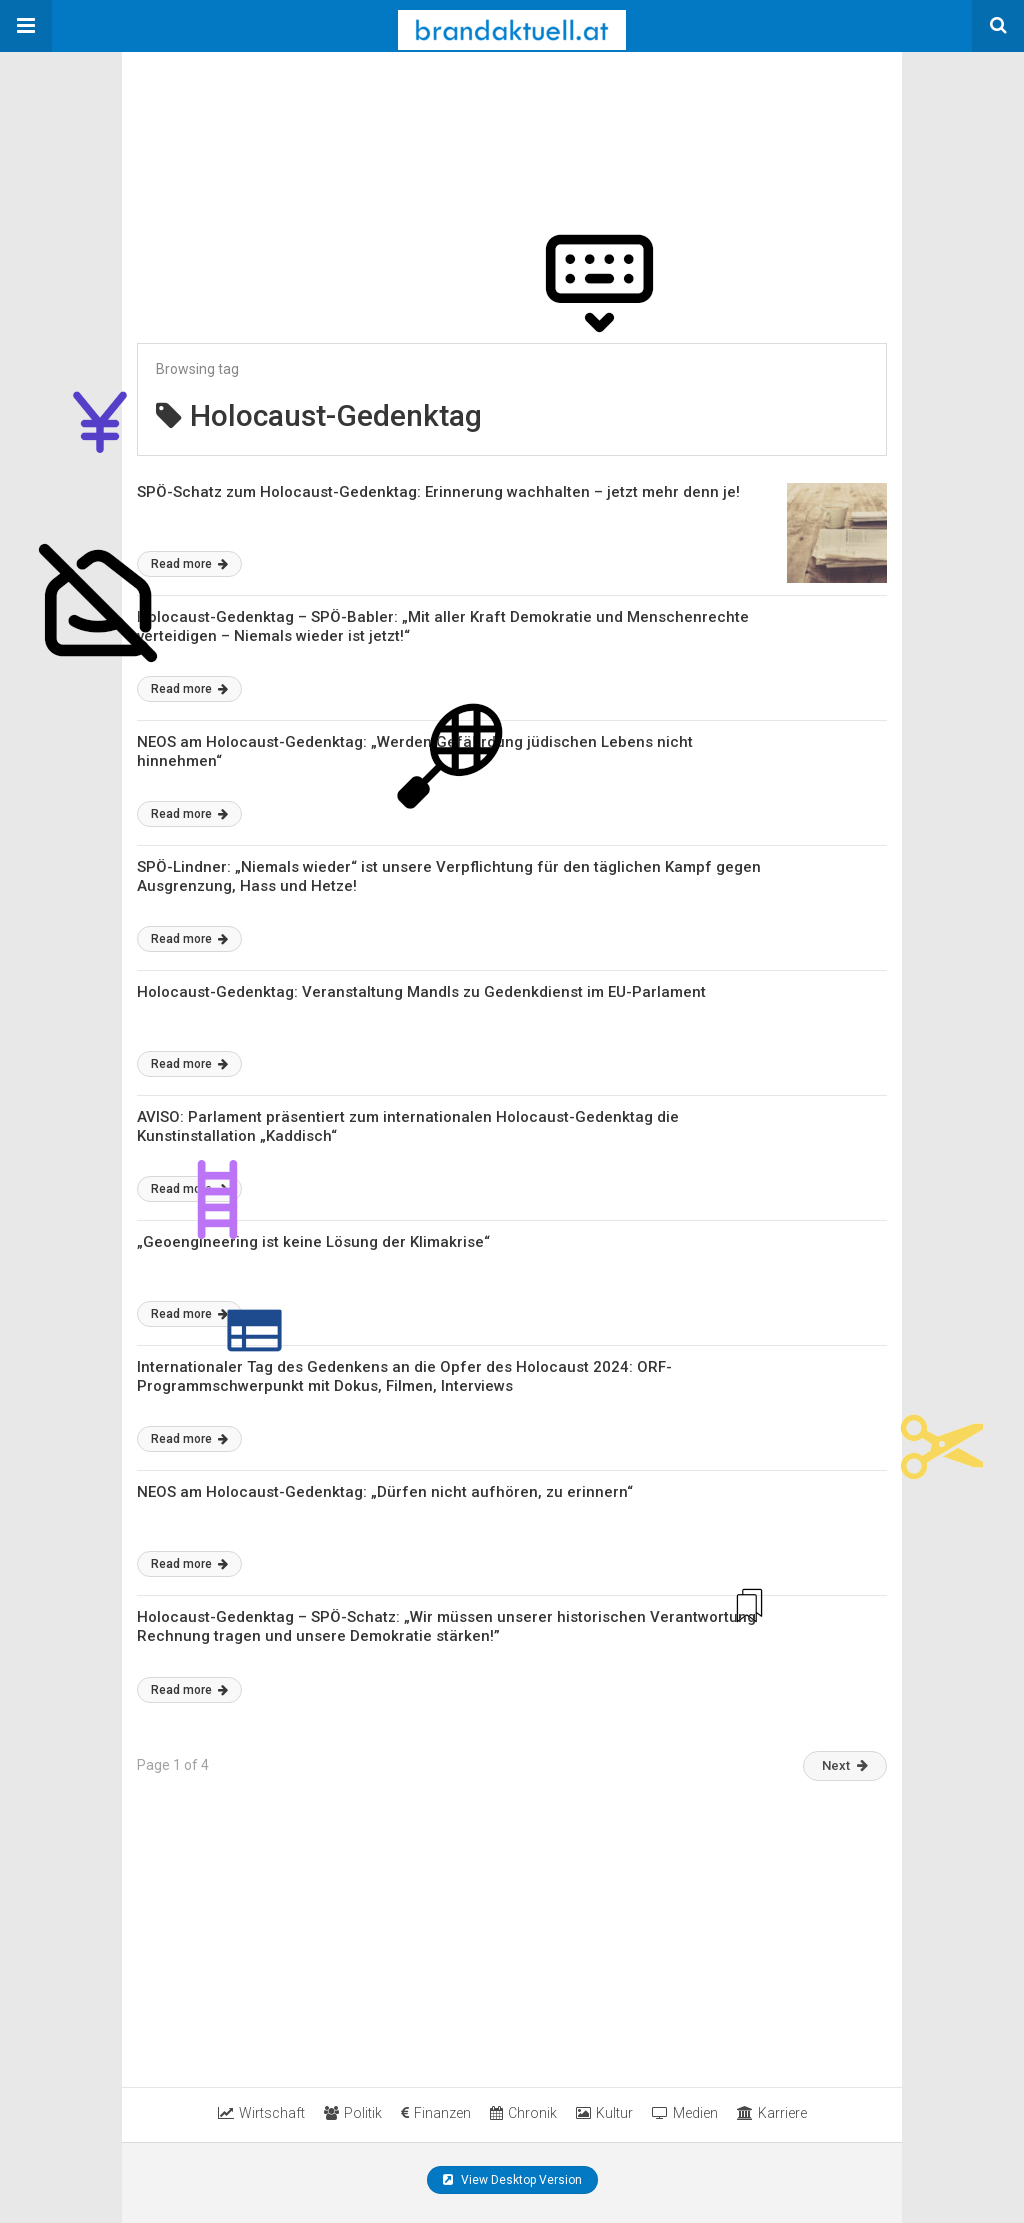 The width and height of the screenshot is (1024, 2223). What do you see at coordinates (98, 603) in the screenshot?
I see `smart home controls are disabled` at bounding box center [98, 603].